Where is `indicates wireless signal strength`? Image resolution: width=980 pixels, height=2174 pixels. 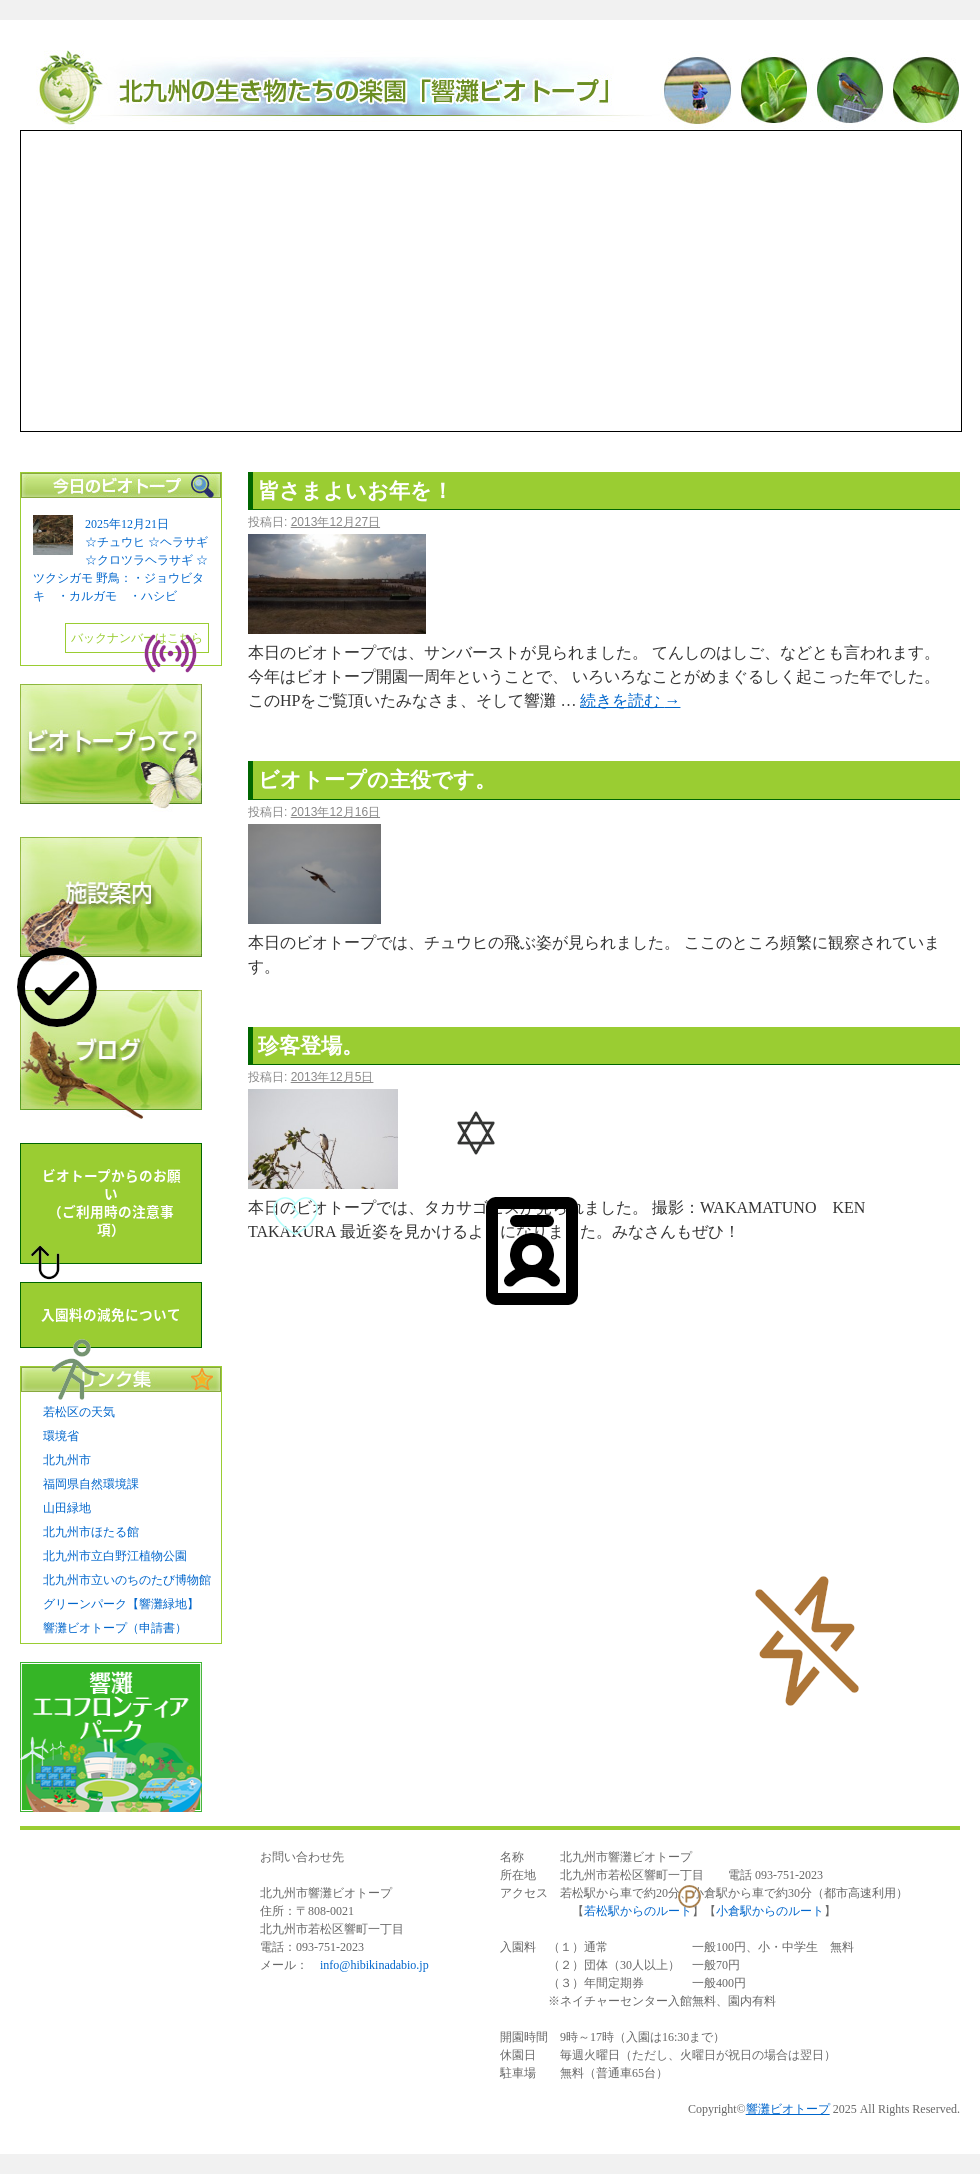 indicates wireless signal strength is located at coordinates (170, 653).